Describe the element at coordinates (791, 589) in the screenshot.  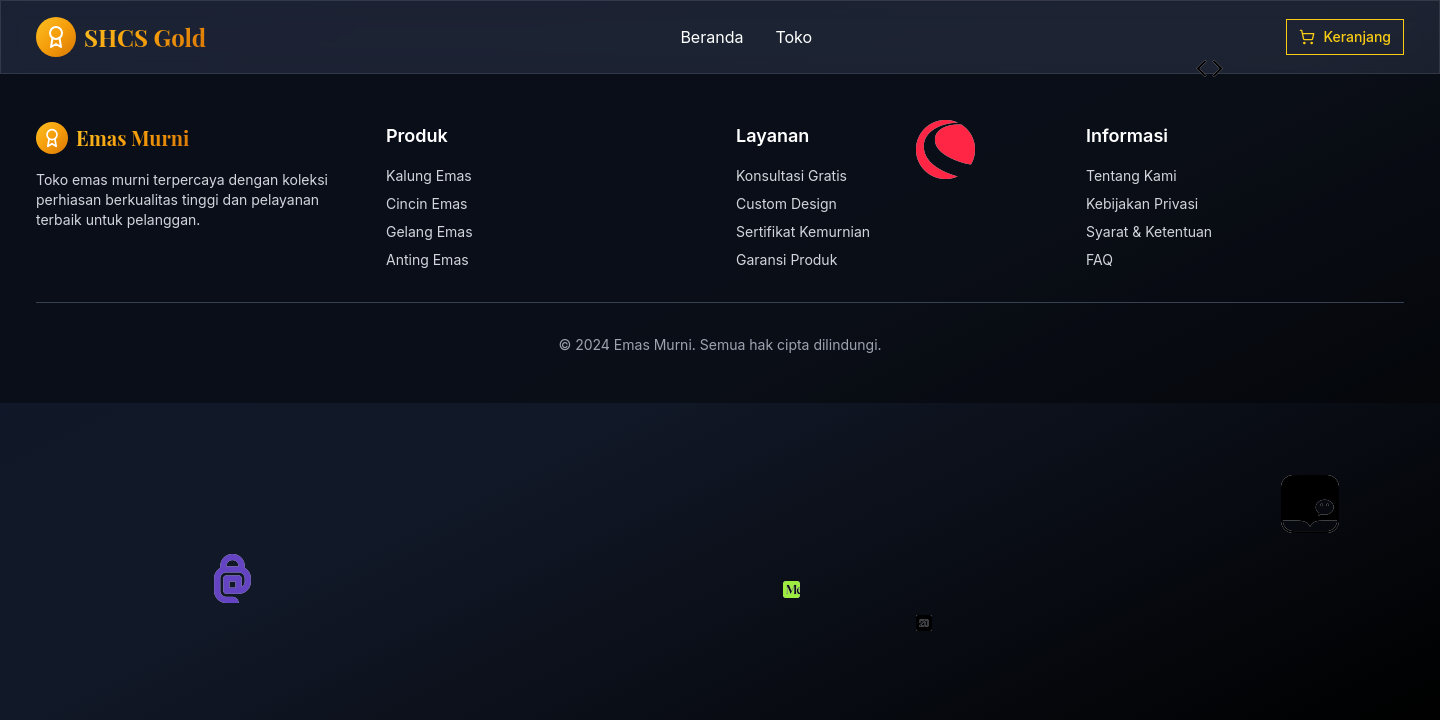
I see `open the Medium app` at that location.